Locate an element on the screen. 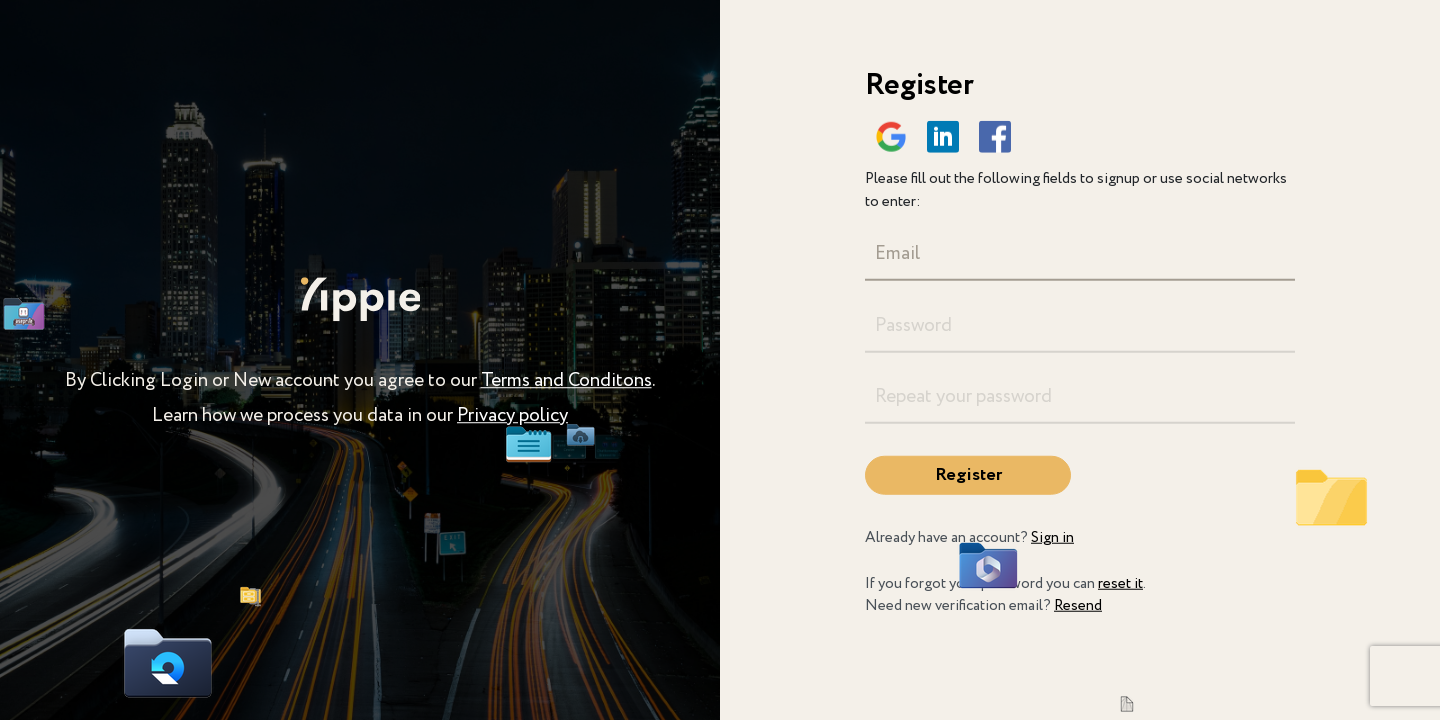 The width and height of the screenshot is (1440, 720). open folder containing pixel art or retro-style files is located at coordinates (1331, 499).